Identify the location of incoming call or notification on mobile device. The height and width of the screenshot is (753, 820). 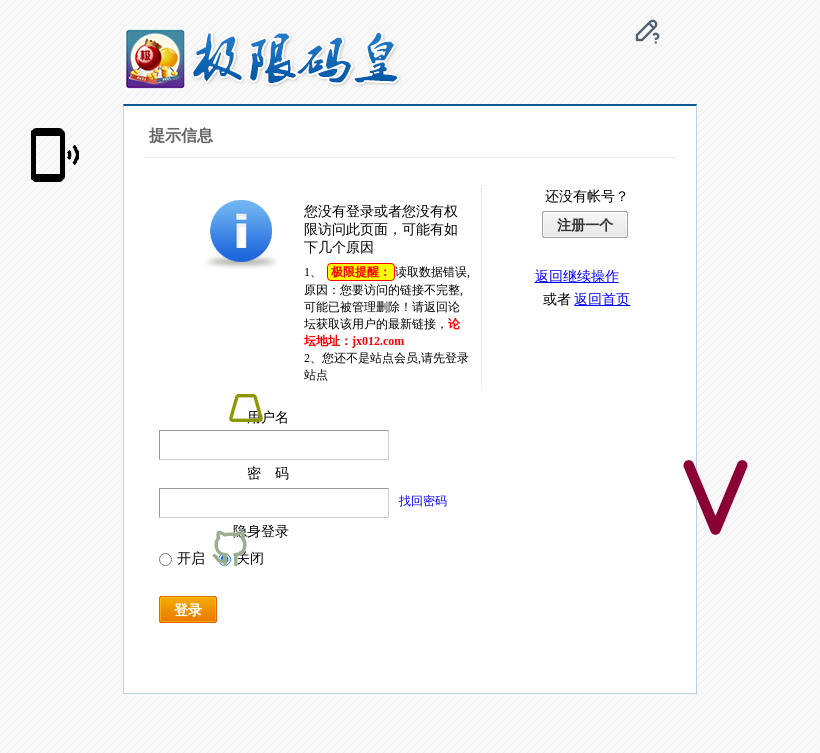
(55, 155).